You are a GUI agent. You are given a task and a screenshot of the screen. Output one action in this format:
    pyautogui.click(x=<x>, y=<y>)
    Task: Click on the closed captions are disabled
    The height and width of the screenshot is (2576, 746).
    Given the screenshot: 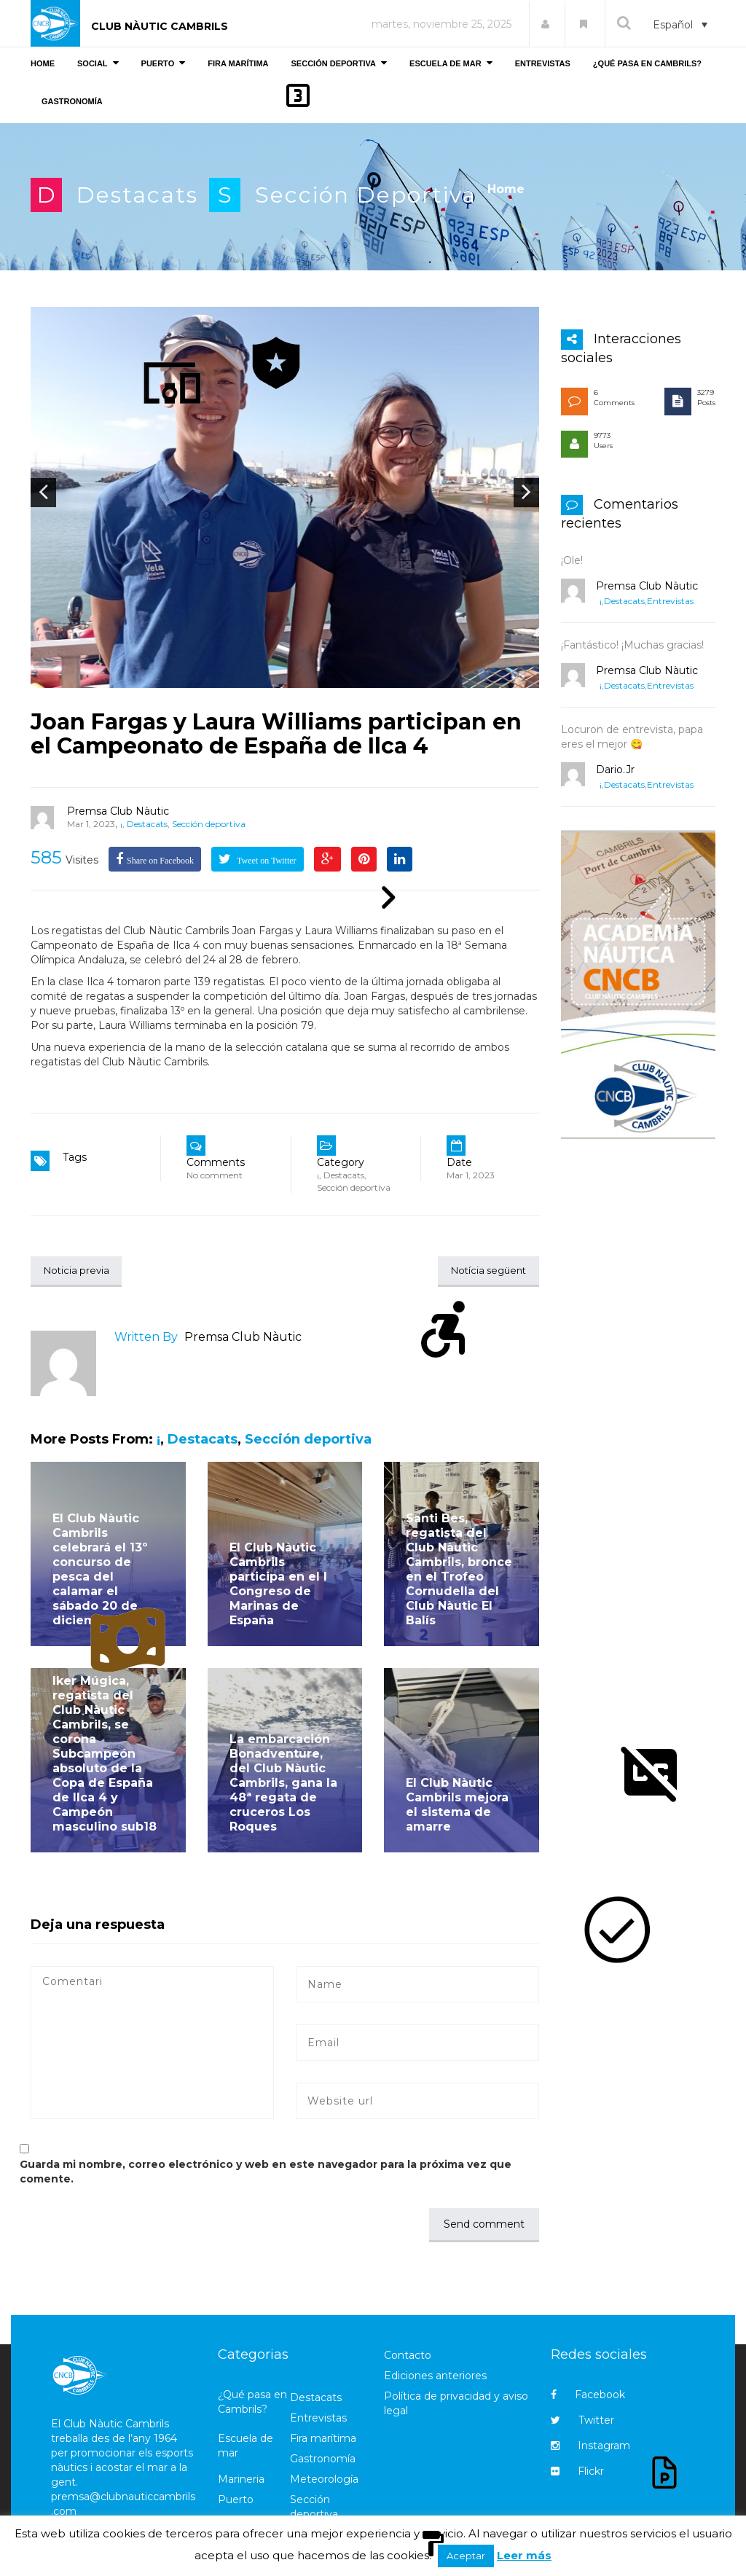 What is the action you would take?
    pyautogui.click(x=651, y=1772)
    